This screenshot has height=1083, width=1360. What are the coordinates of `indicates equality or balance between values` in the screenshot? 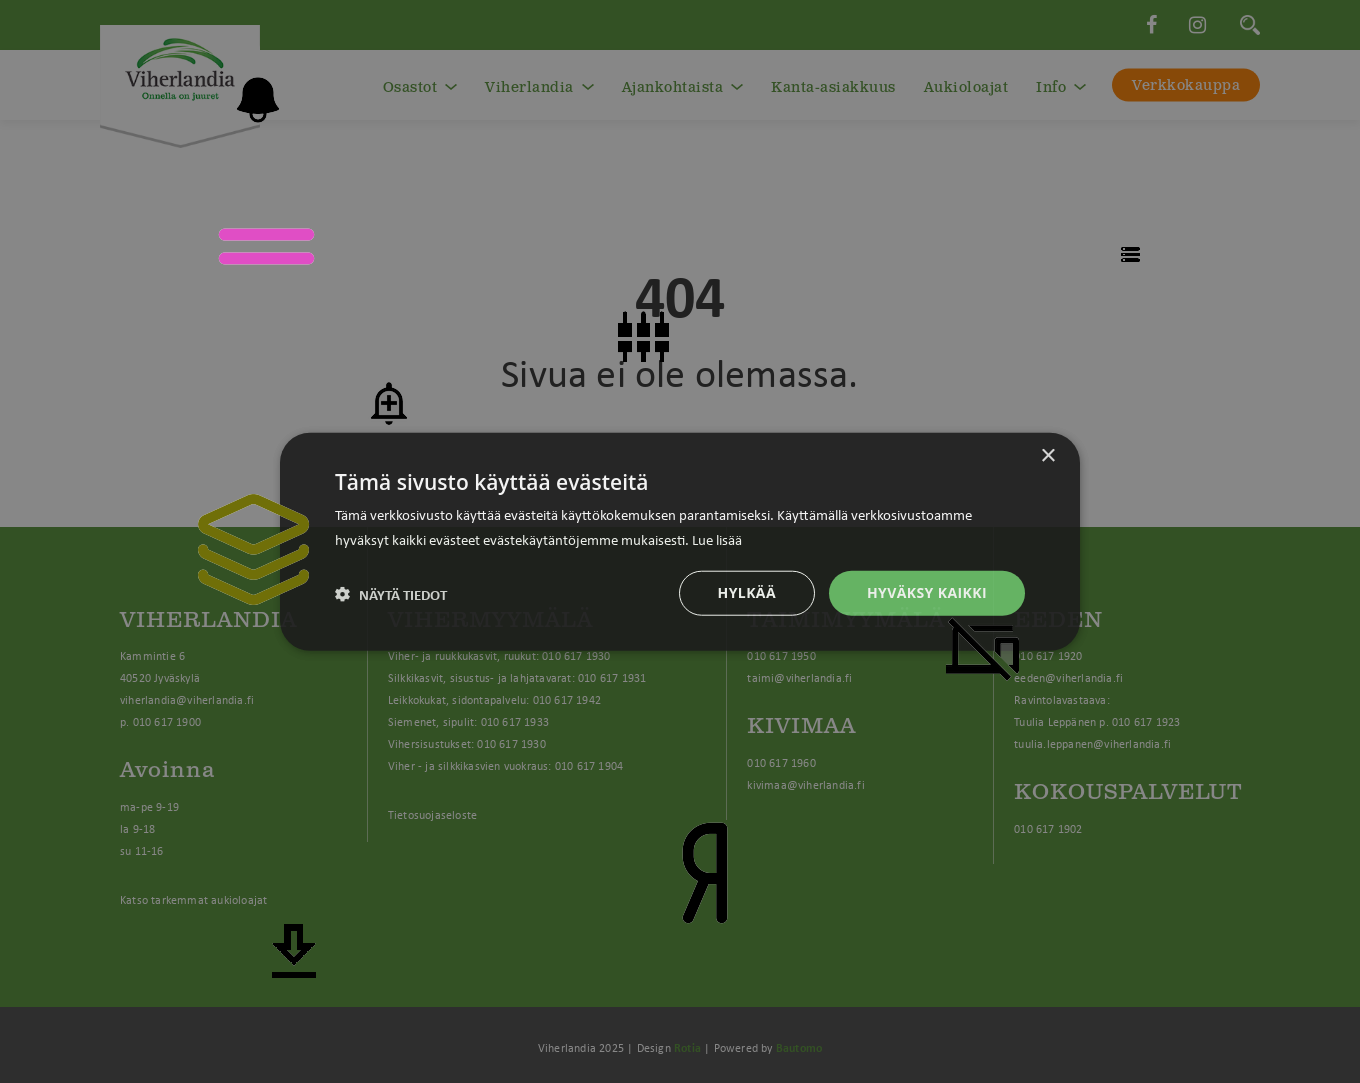 It's located at (266, 246).